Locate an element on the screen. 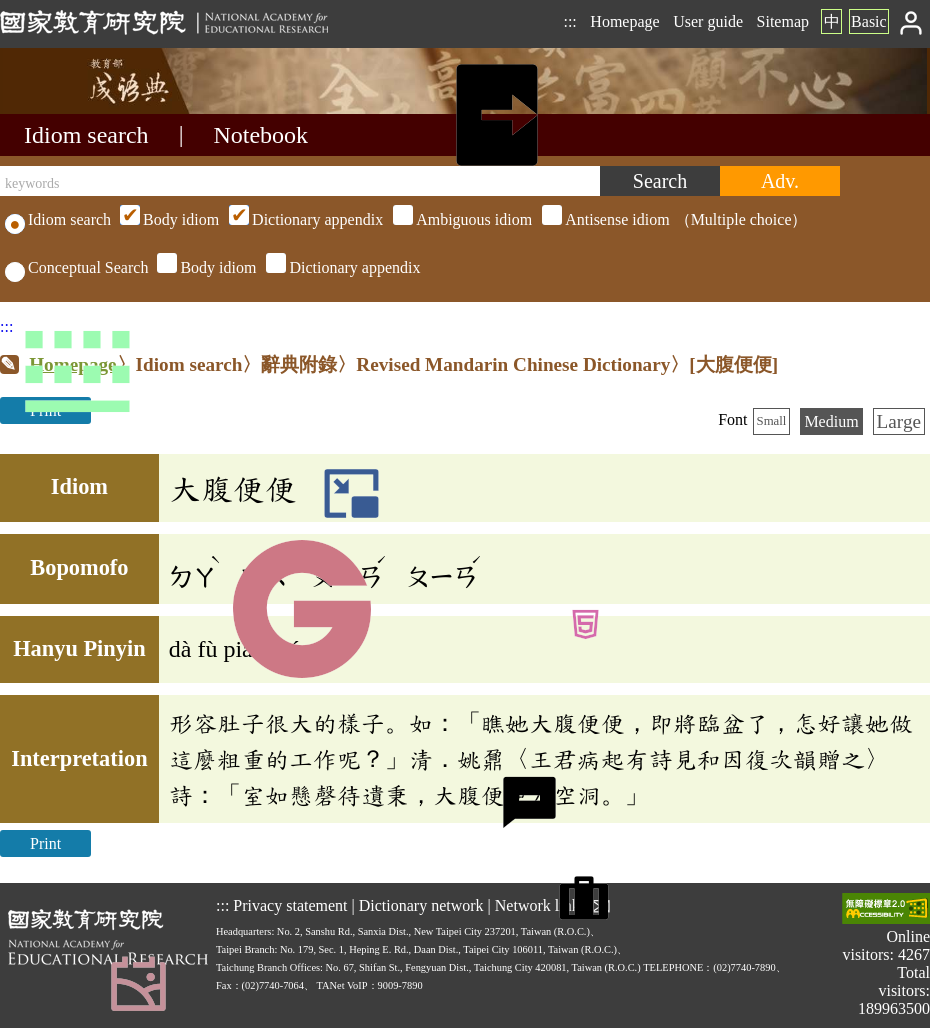 The image size is (930, 1028). open the on-screen keyboard is located at coordinates (77, 371).